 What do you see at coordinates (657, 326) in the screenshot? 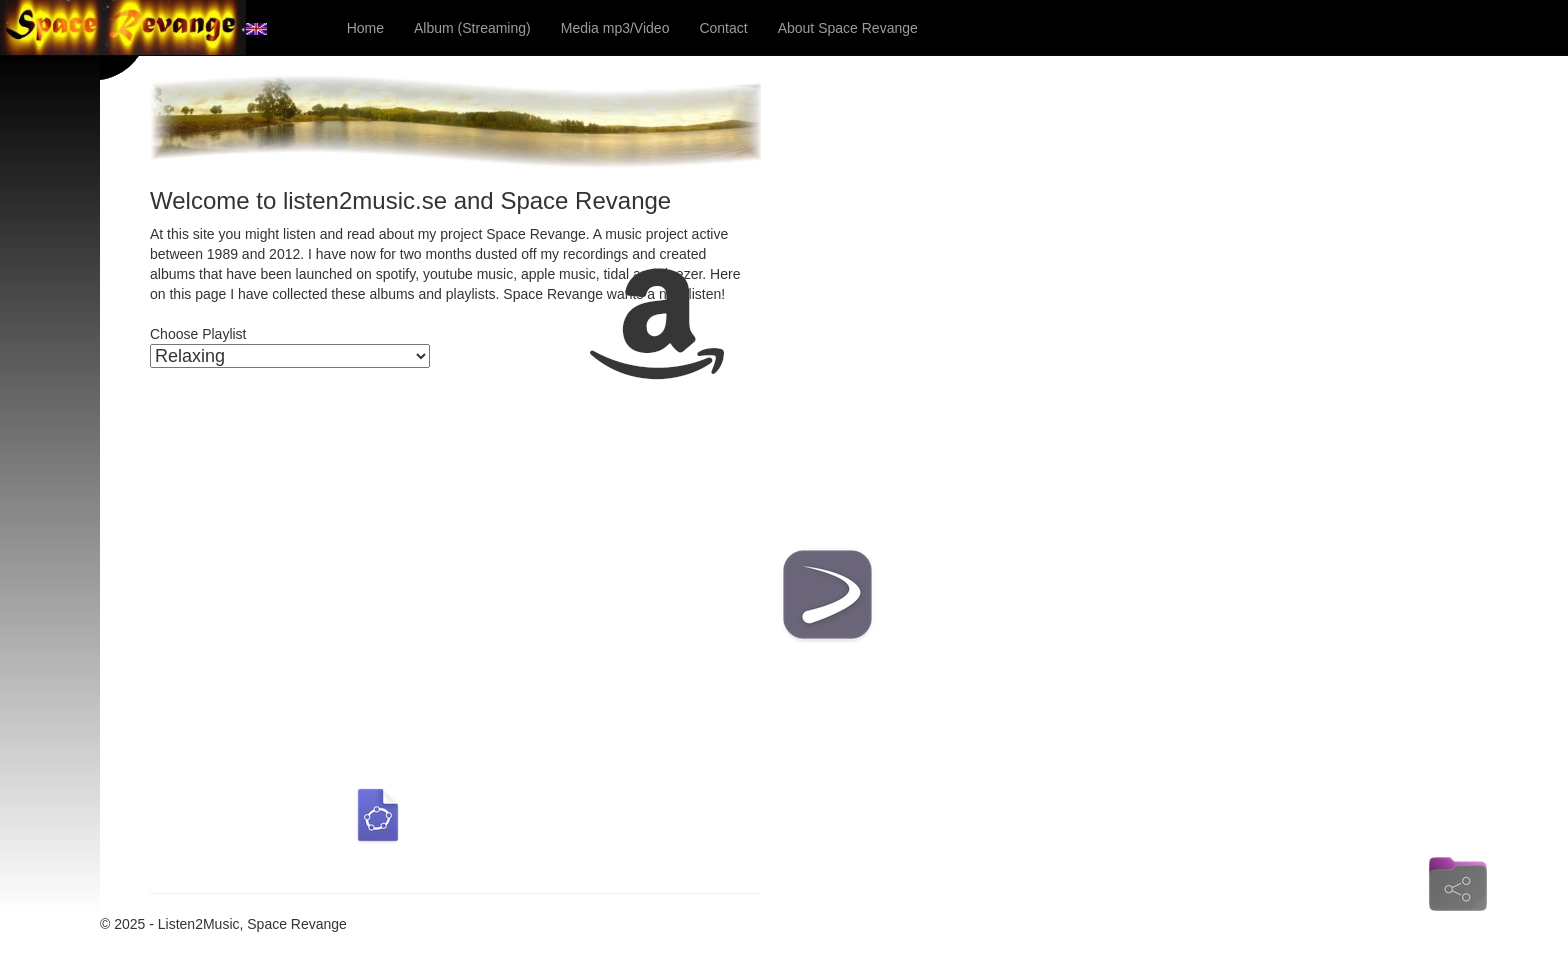
I see `open the amazon store app` at bounding box center [657, 326].